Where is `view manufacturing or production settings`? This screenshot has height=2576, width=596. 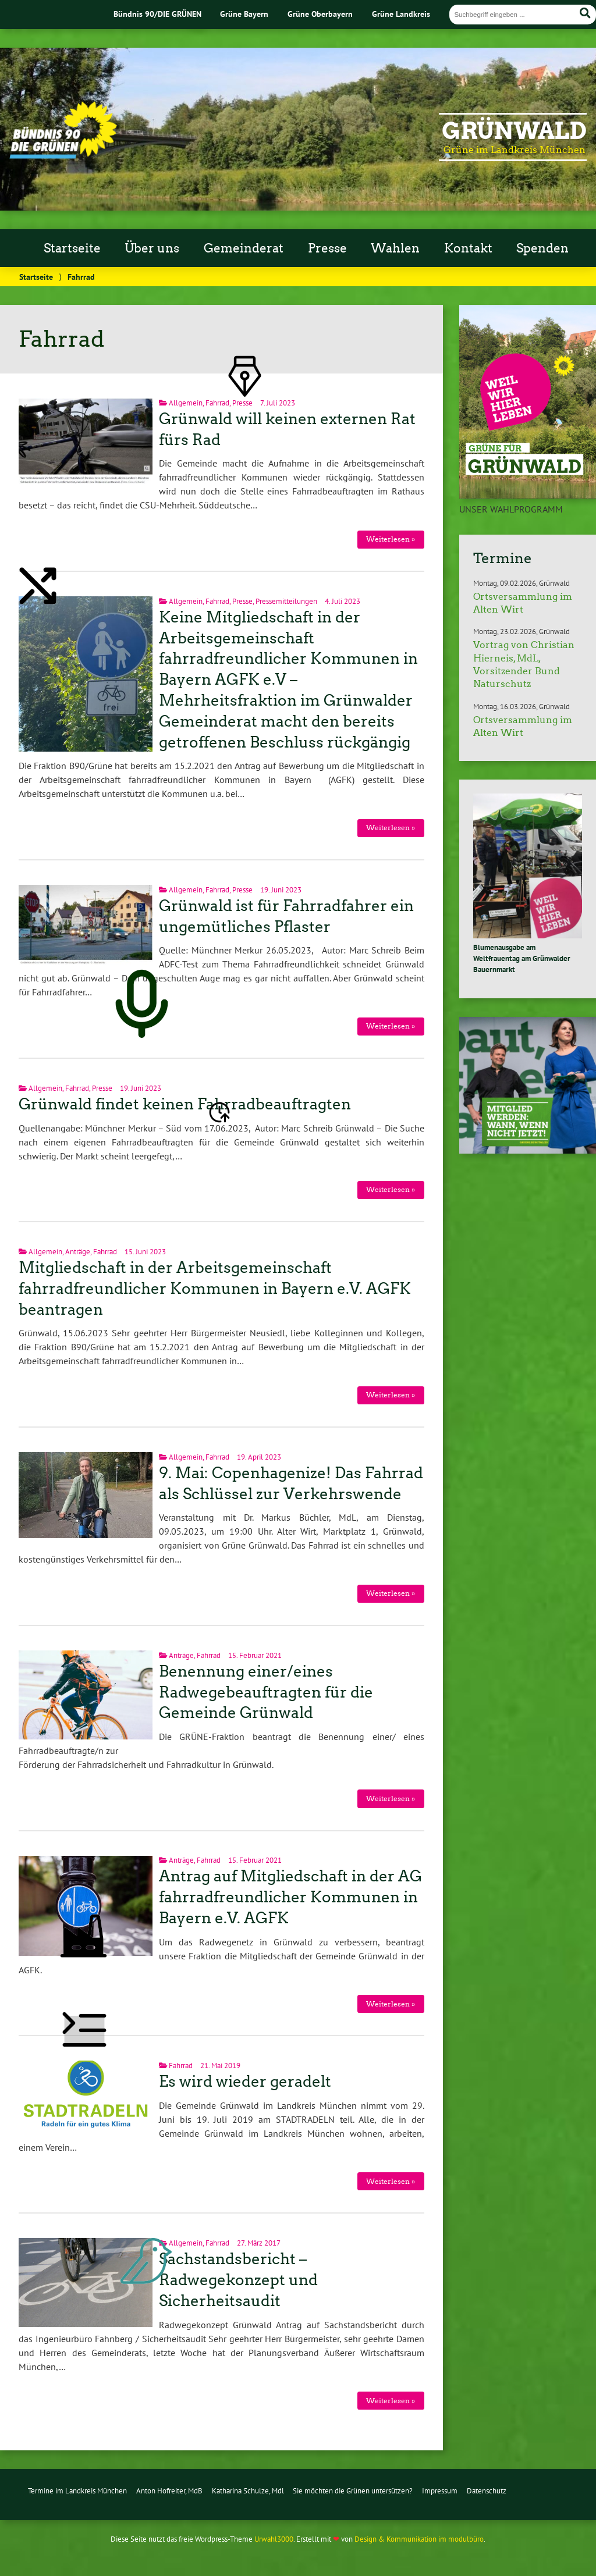 view manufacturing or production settings is located at coordinates (83, 1937).